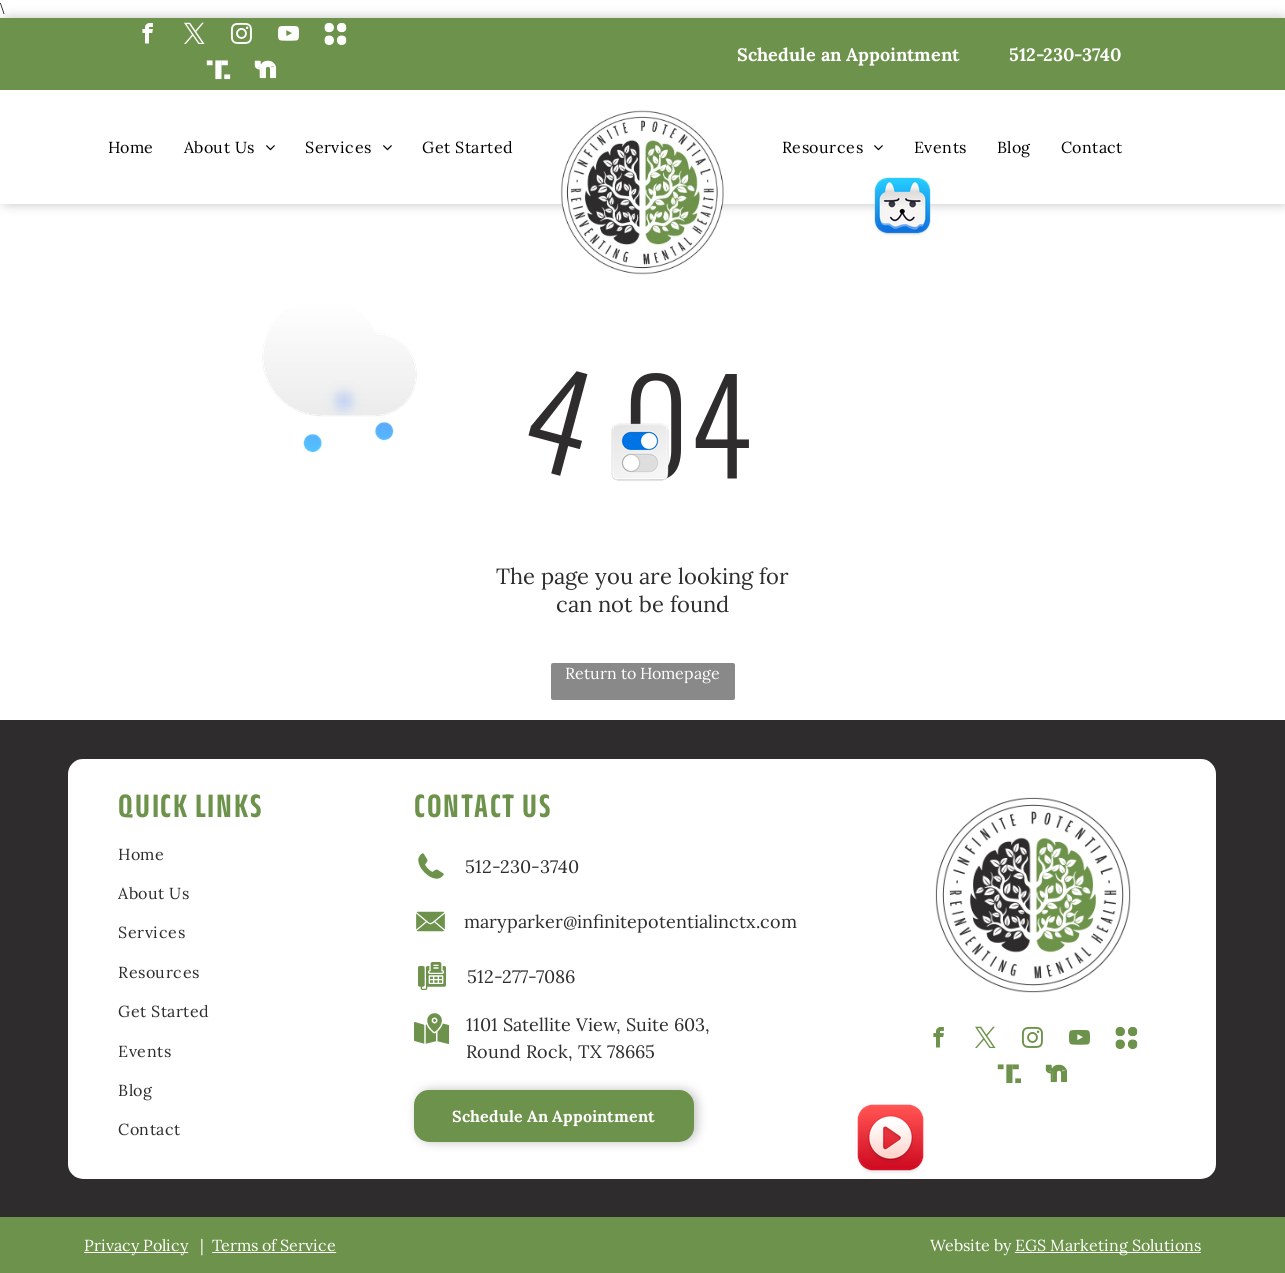  What do you see at coordinates (890, 1137) in the screenshot?
I see `open youtube music desktop app` at bounding box center [890, 1137].